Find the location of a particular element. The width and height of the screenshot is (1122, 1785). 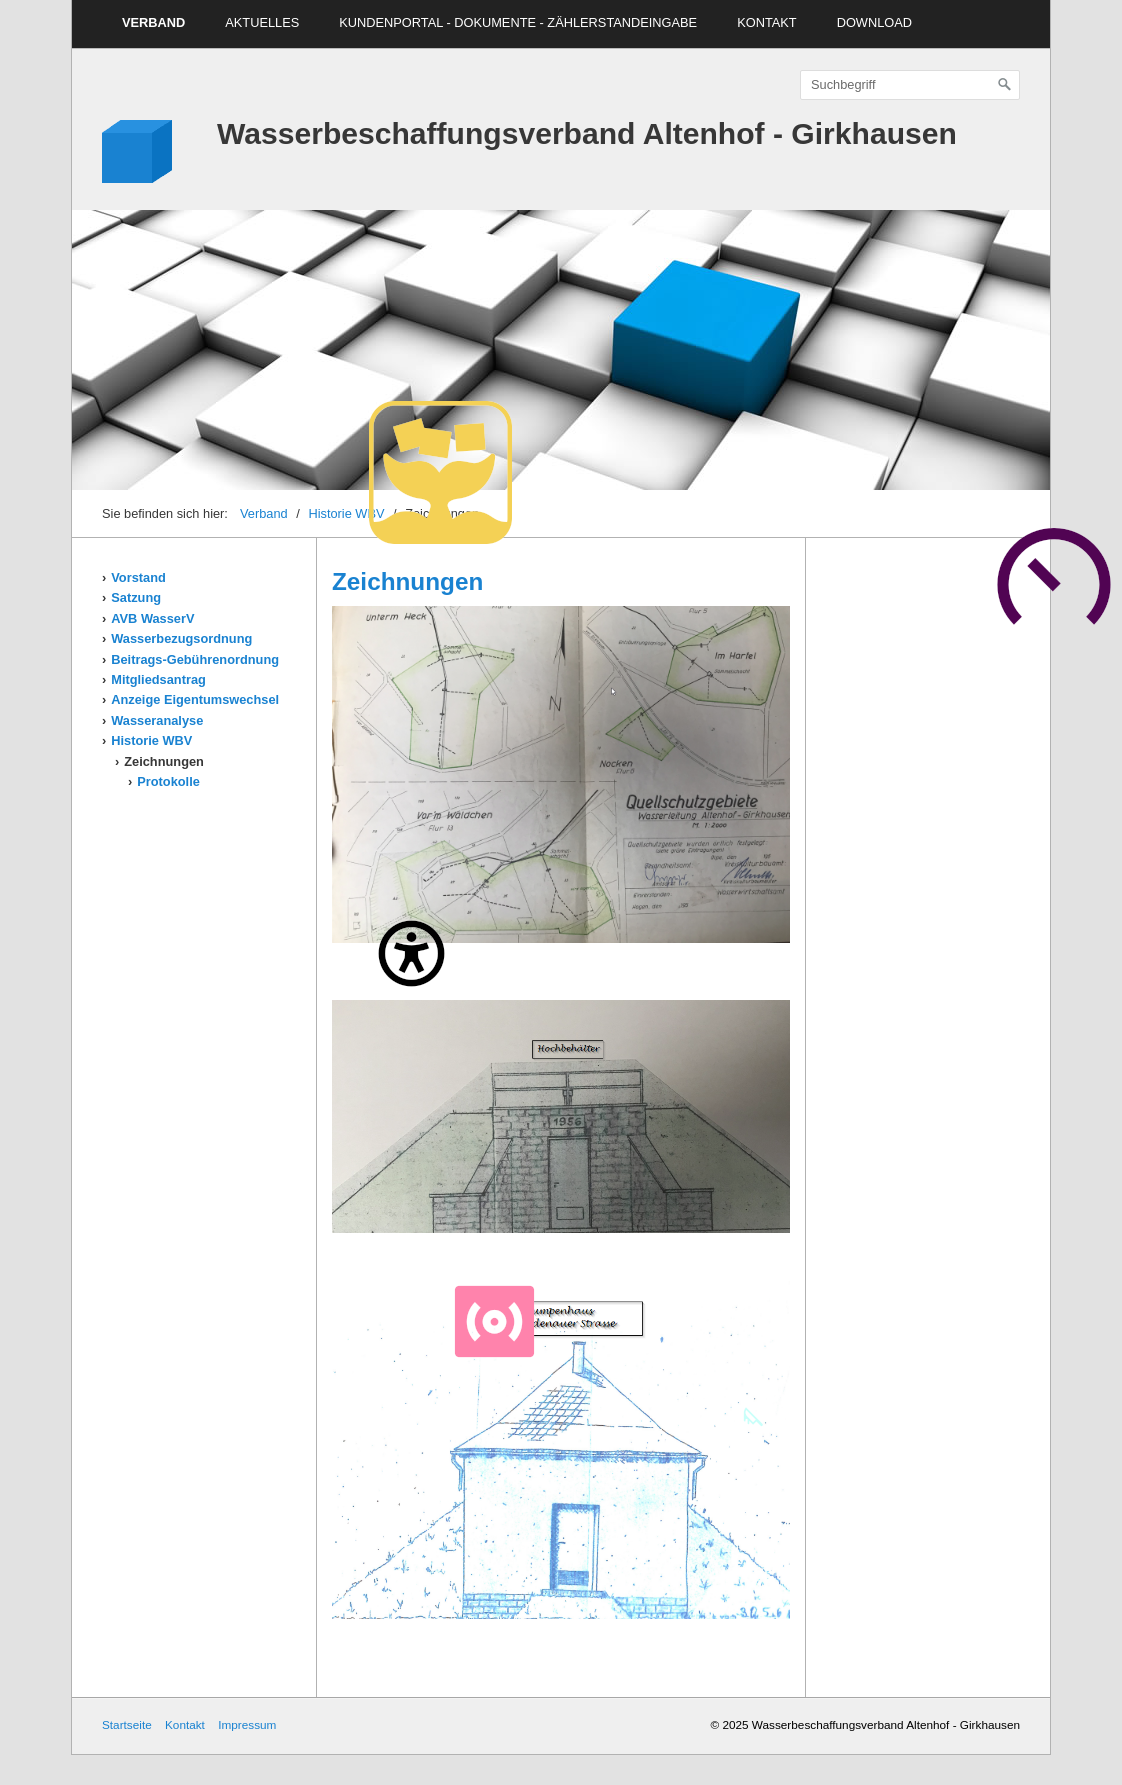

access accessibility settings is located at coordinates (411, 953).